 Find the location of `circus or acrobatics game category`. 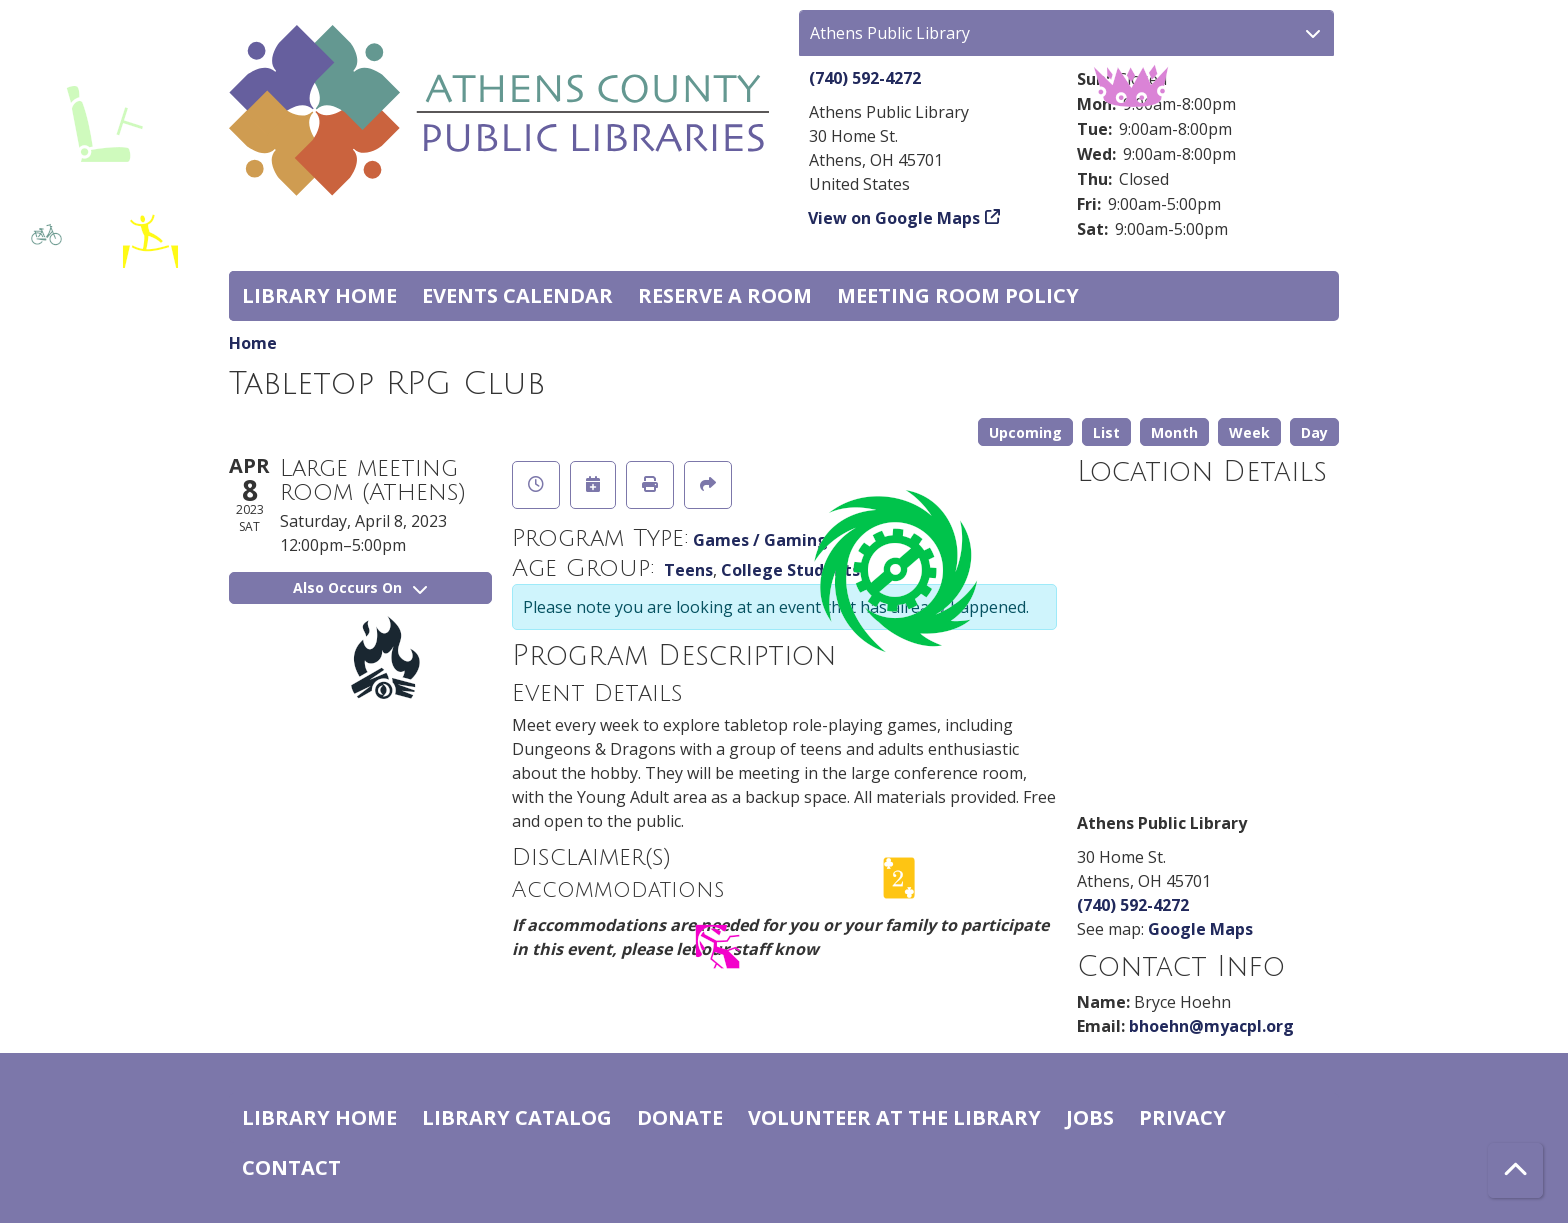

circus or acrobatics game category is located at coordinates (150, 240).